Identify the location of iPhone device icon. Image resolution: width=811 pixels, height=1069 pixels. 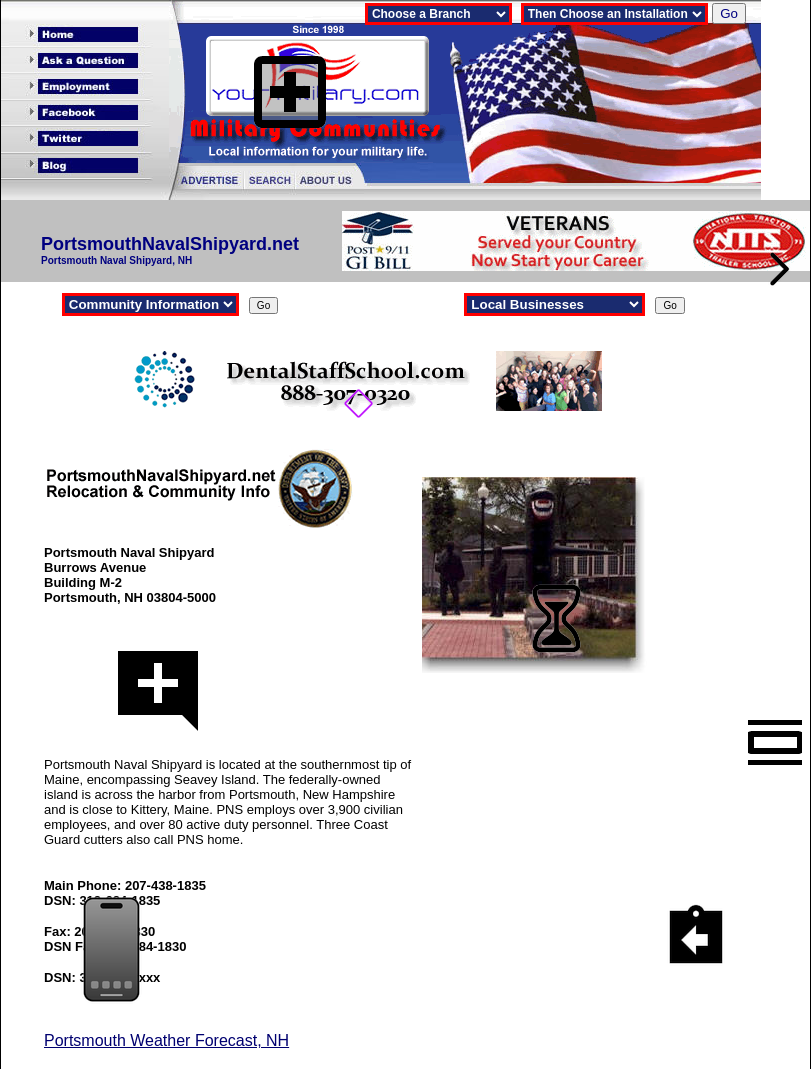
(111, 949).